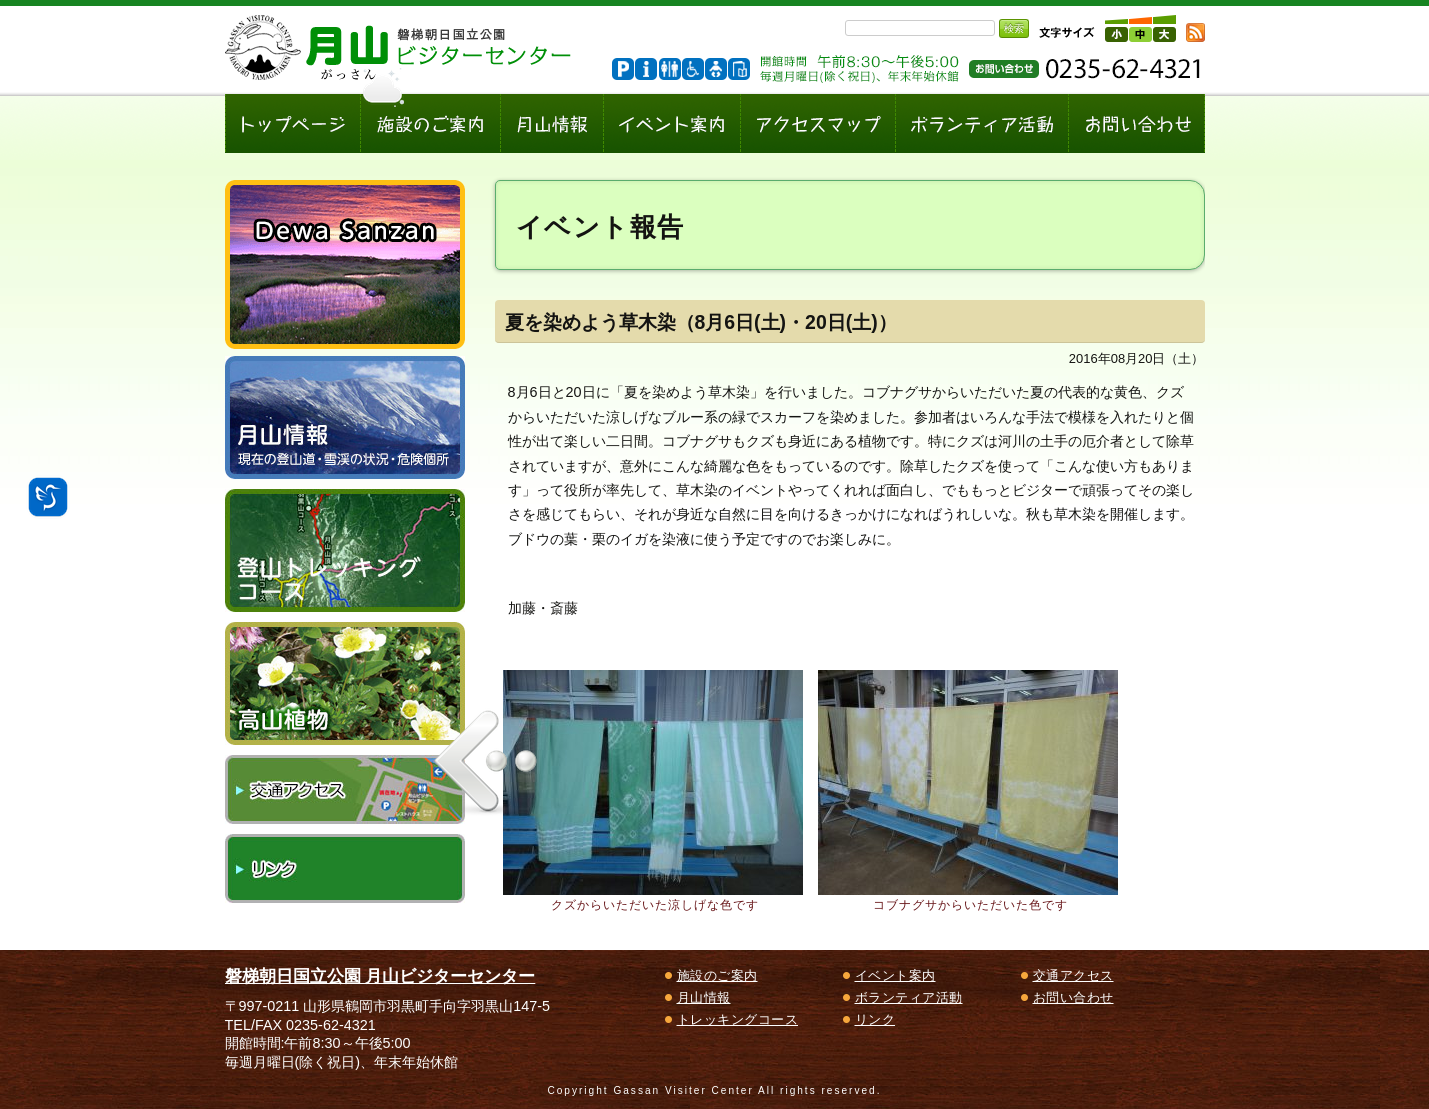 Image resolution: width=1429 pixels, height=1109 pixels. What do you see at coordinates (486, 761) in the screenshot?
I see `go back to the previous screen or page` at bounding box center [486, 761].